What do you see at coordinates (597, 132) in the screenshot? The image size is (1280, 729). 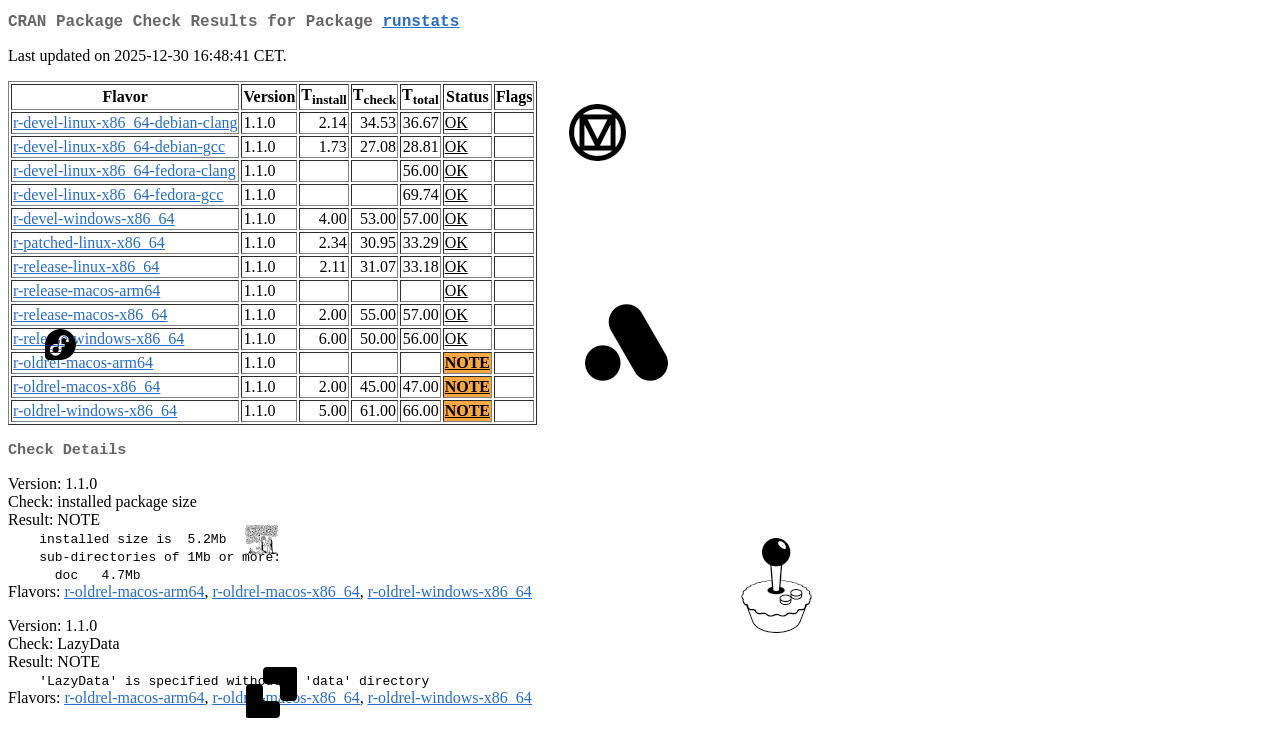 I see `material design brand logo` at bounding box center [597, 132].